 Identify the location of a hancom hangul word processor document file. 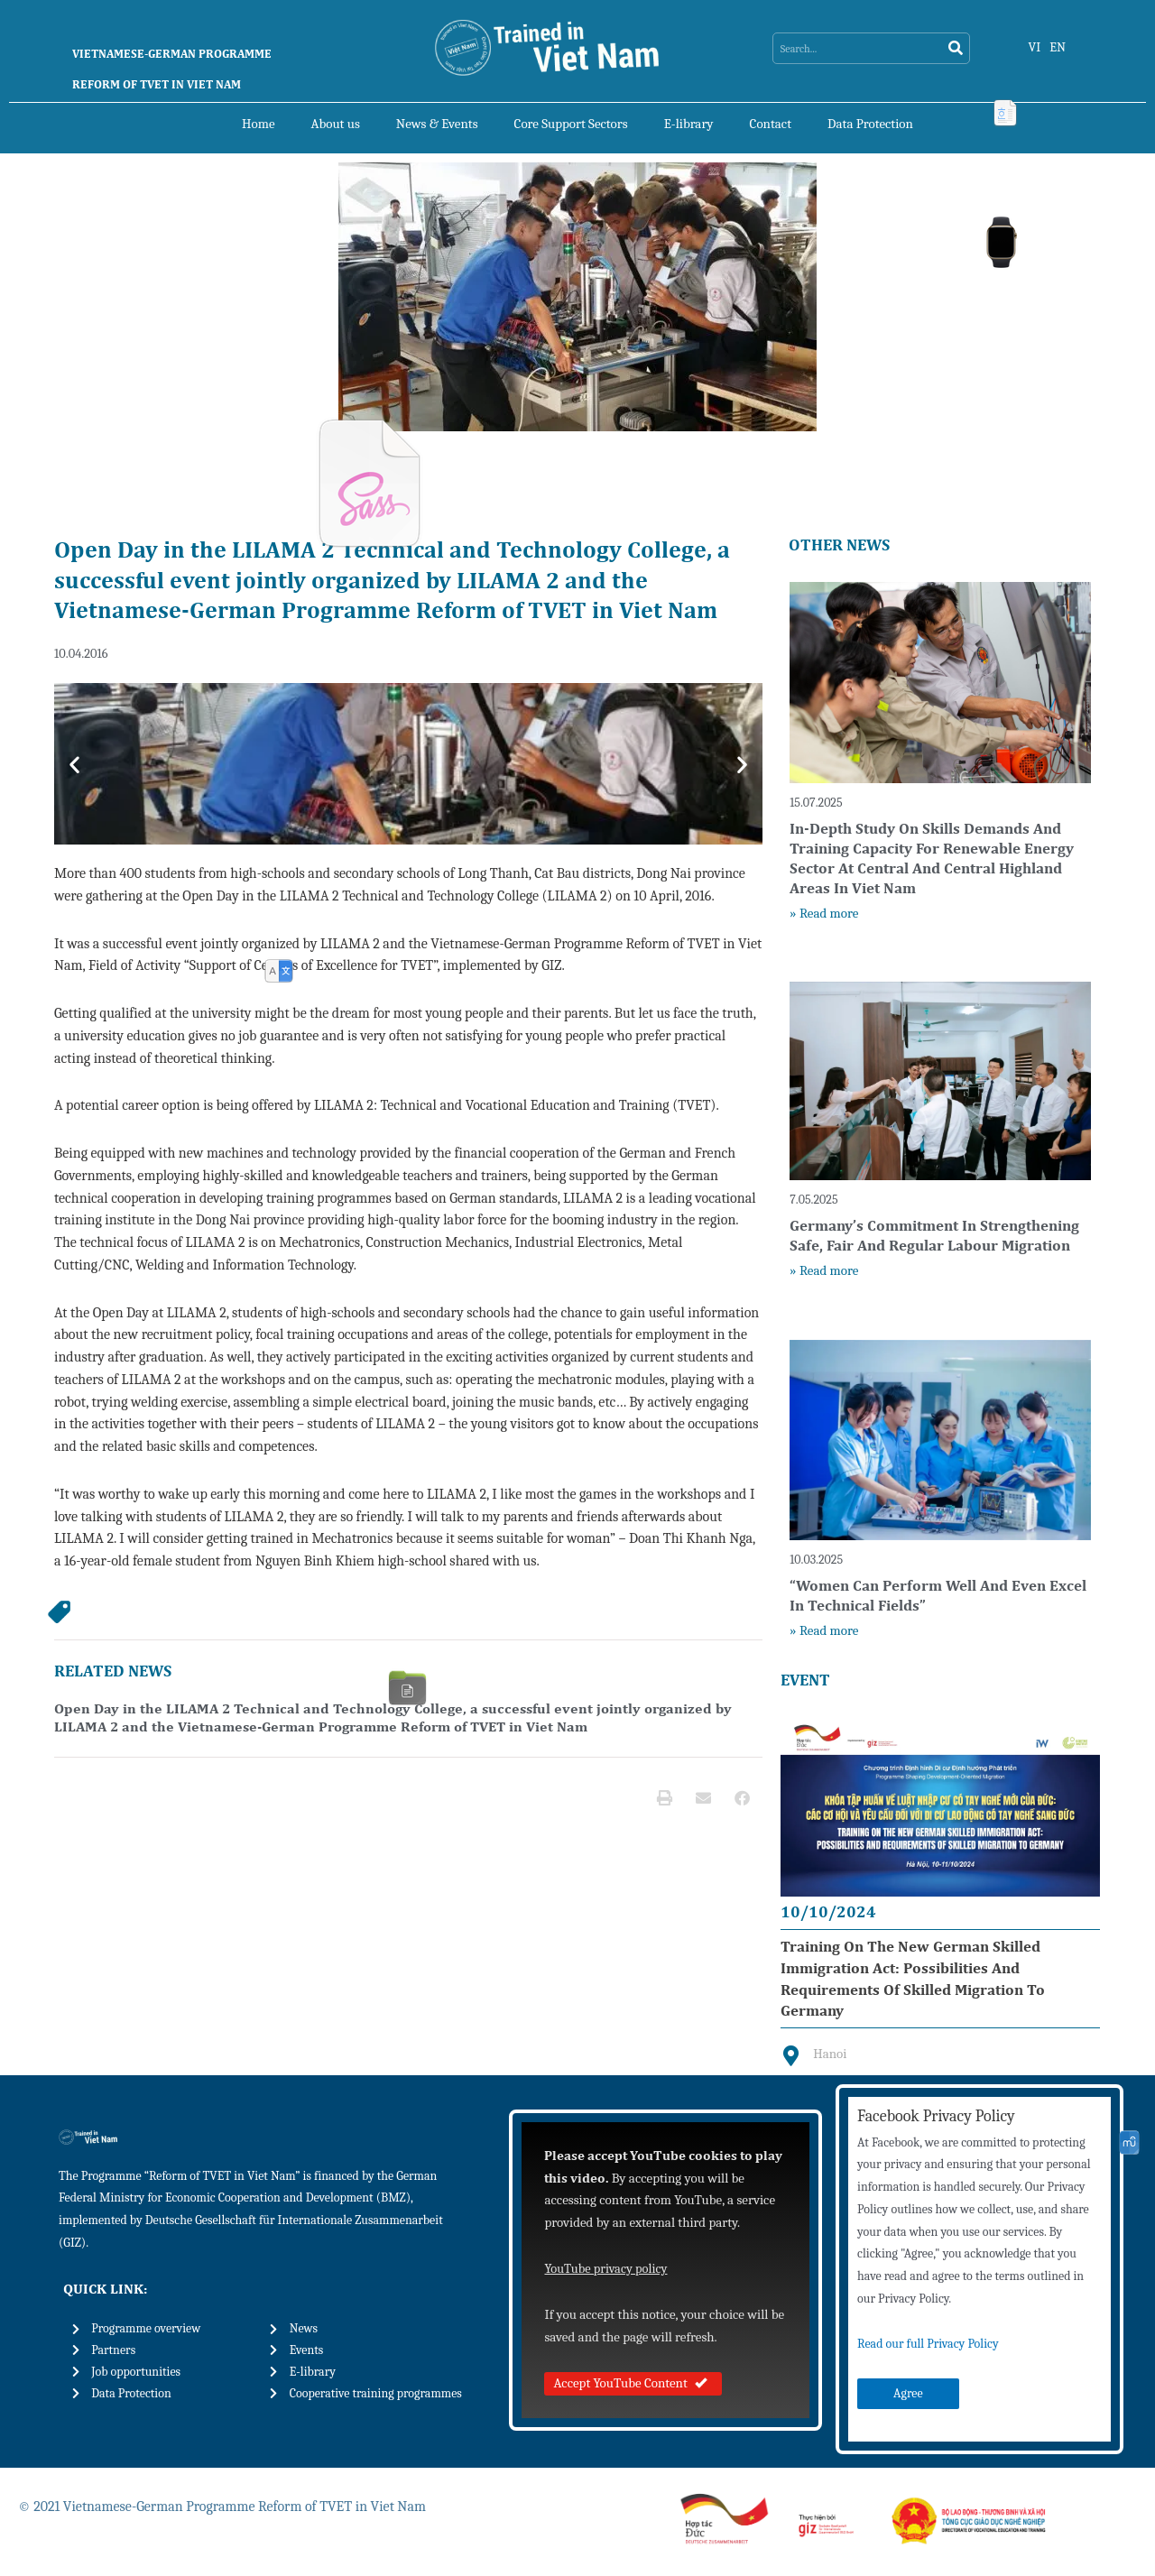
(1005, 113).